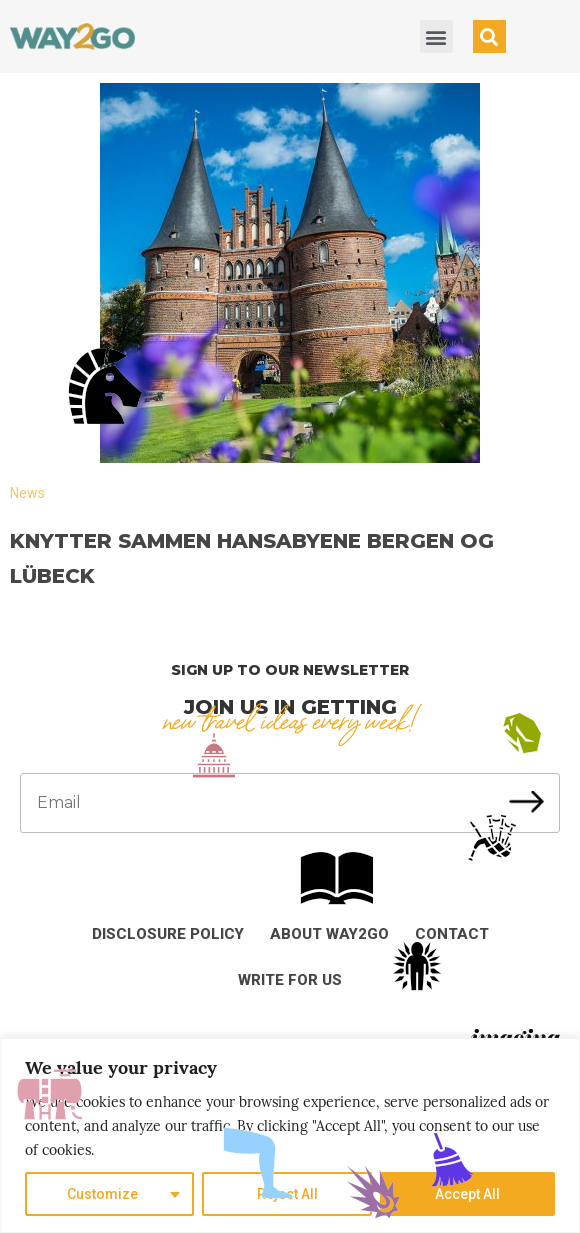 The height and width of the screenshot is (1233, 580). Describe the element at coordinates (337, 878) in the screenshot. I see `open the reading or library section` at that location.